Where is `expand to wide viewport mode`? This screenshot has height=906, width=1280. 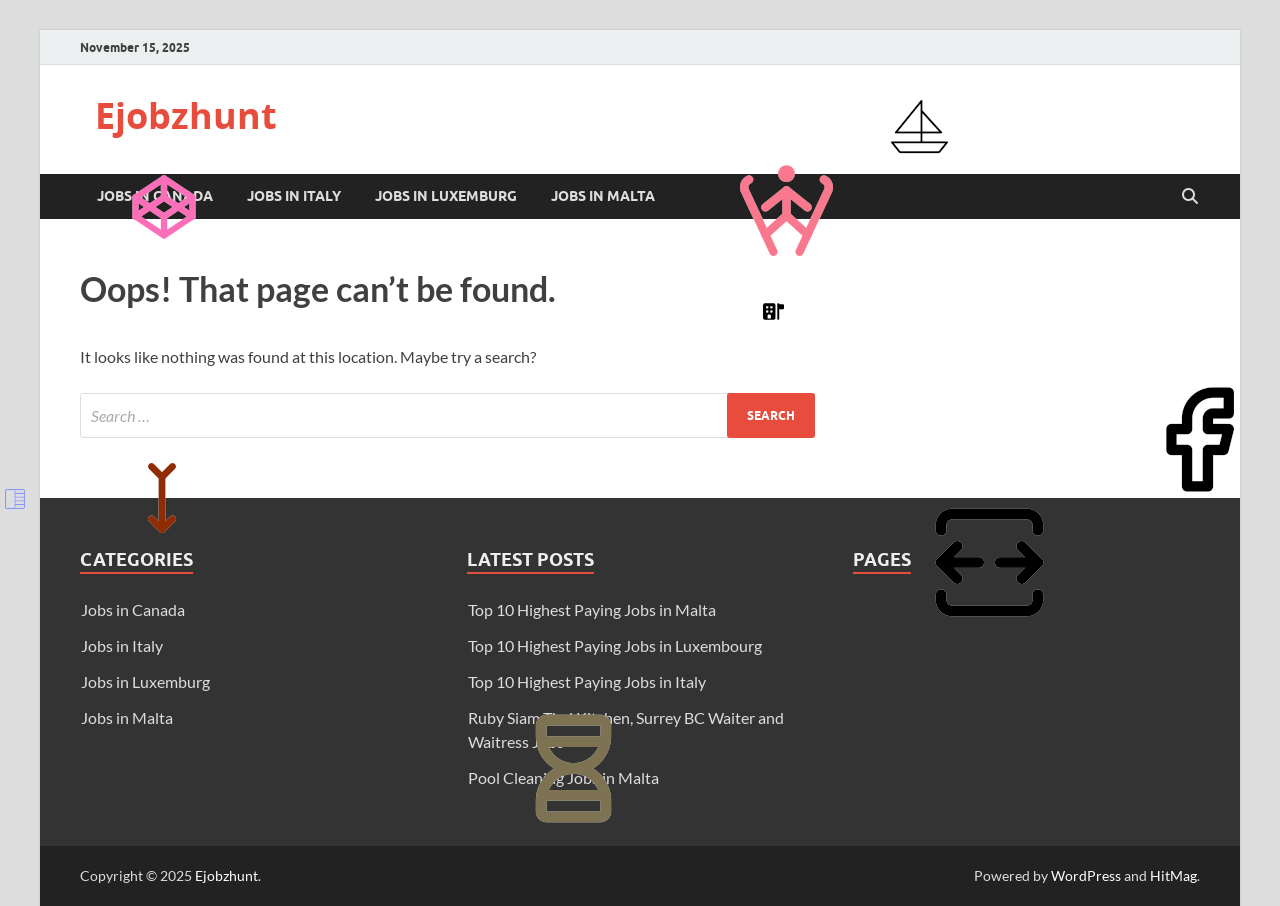 expand to wide viewport mode is located at coordinates (989, 562).